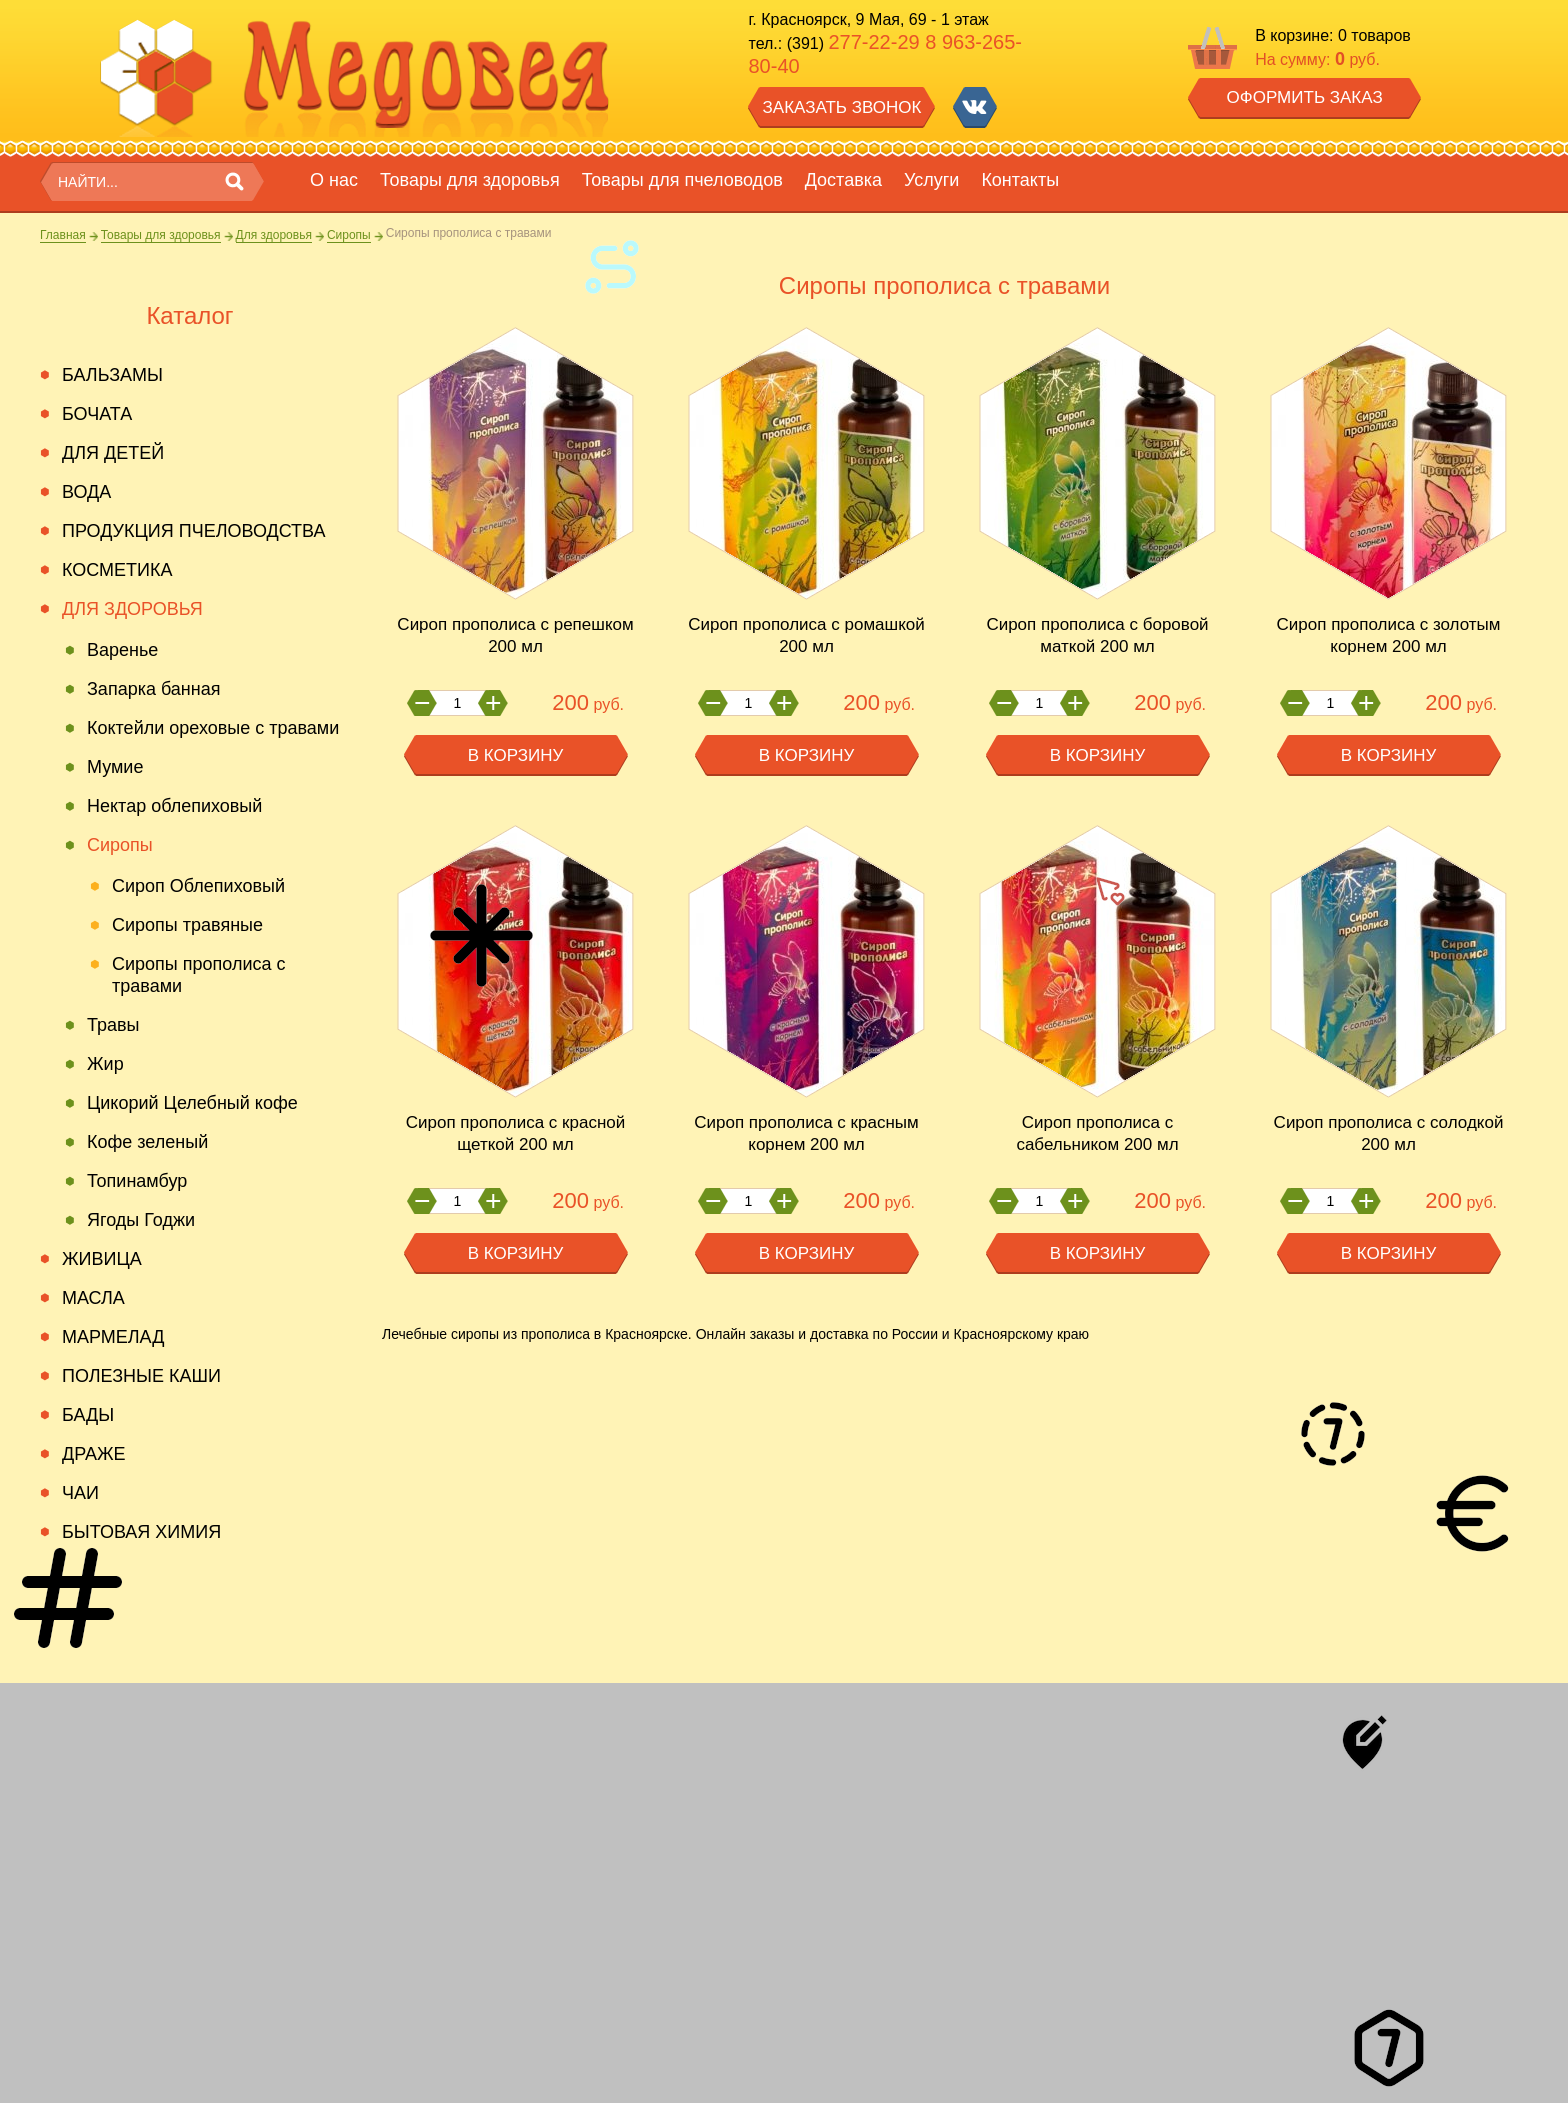  I want to click on indicates step 7 in a multi-step process, so click(1389, 2048).